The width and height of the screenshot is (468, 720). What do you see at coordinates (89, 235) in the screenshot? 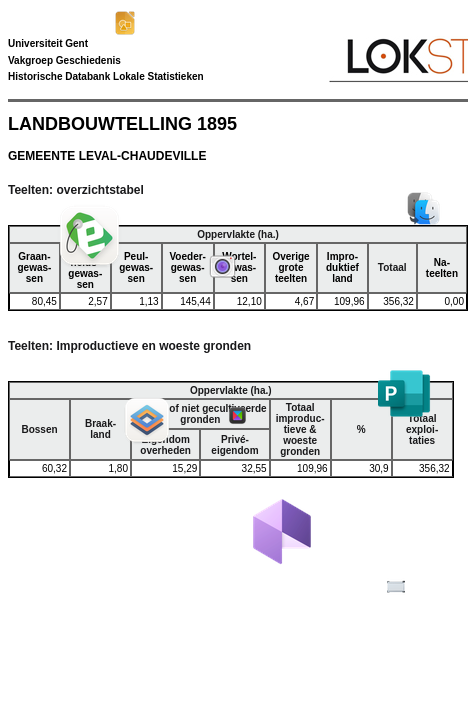
I see `open easytag music tagging application` at bounding box center [89, 235].